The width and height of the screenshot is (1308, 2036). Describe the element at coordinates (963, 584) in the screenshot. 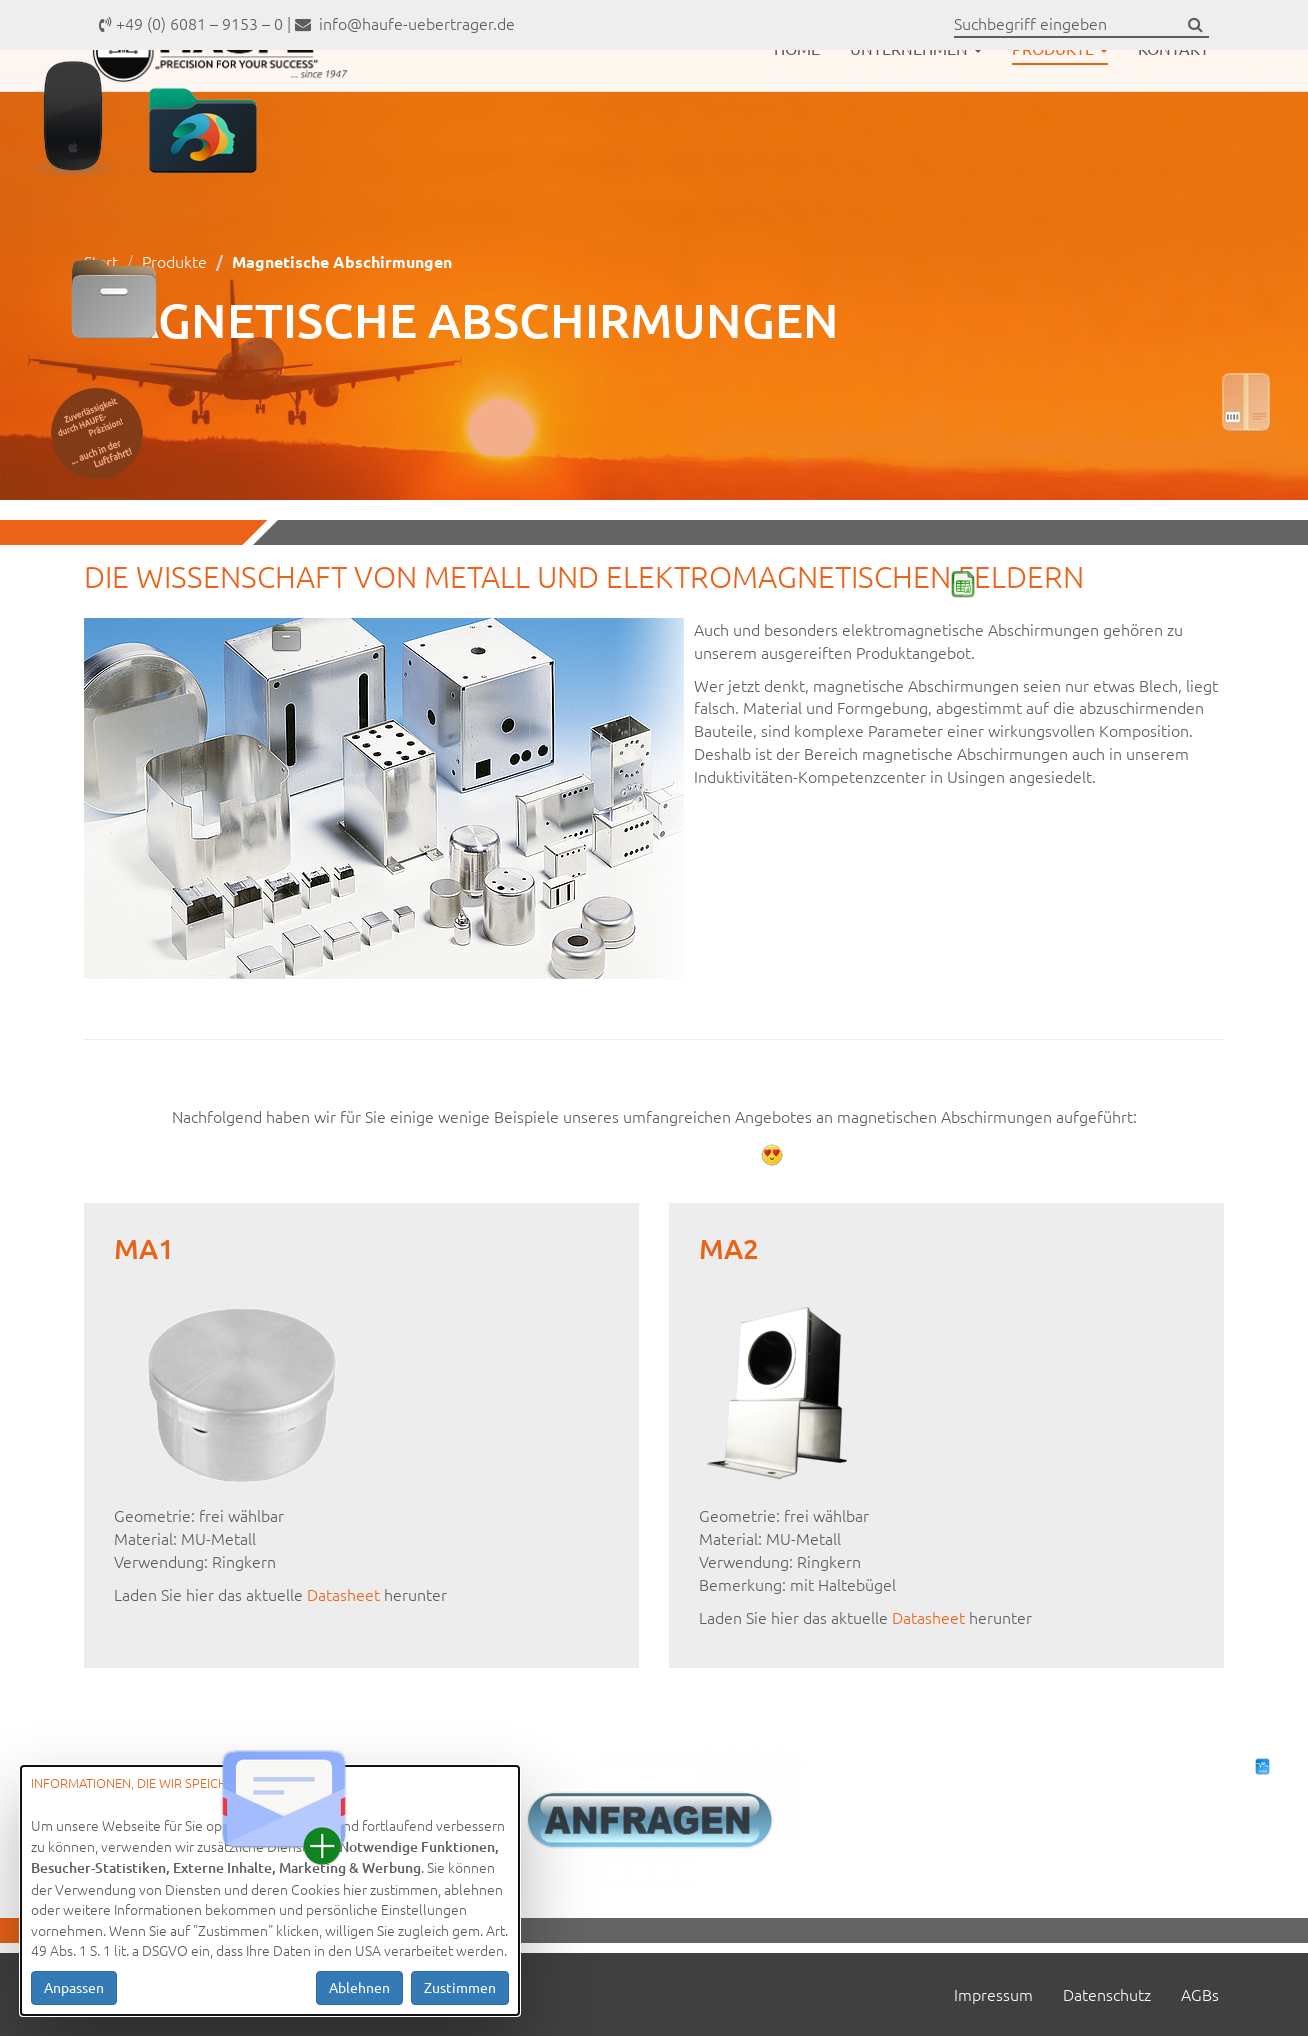

I see `open a libreoffice calc spreadsheet file` at that location.